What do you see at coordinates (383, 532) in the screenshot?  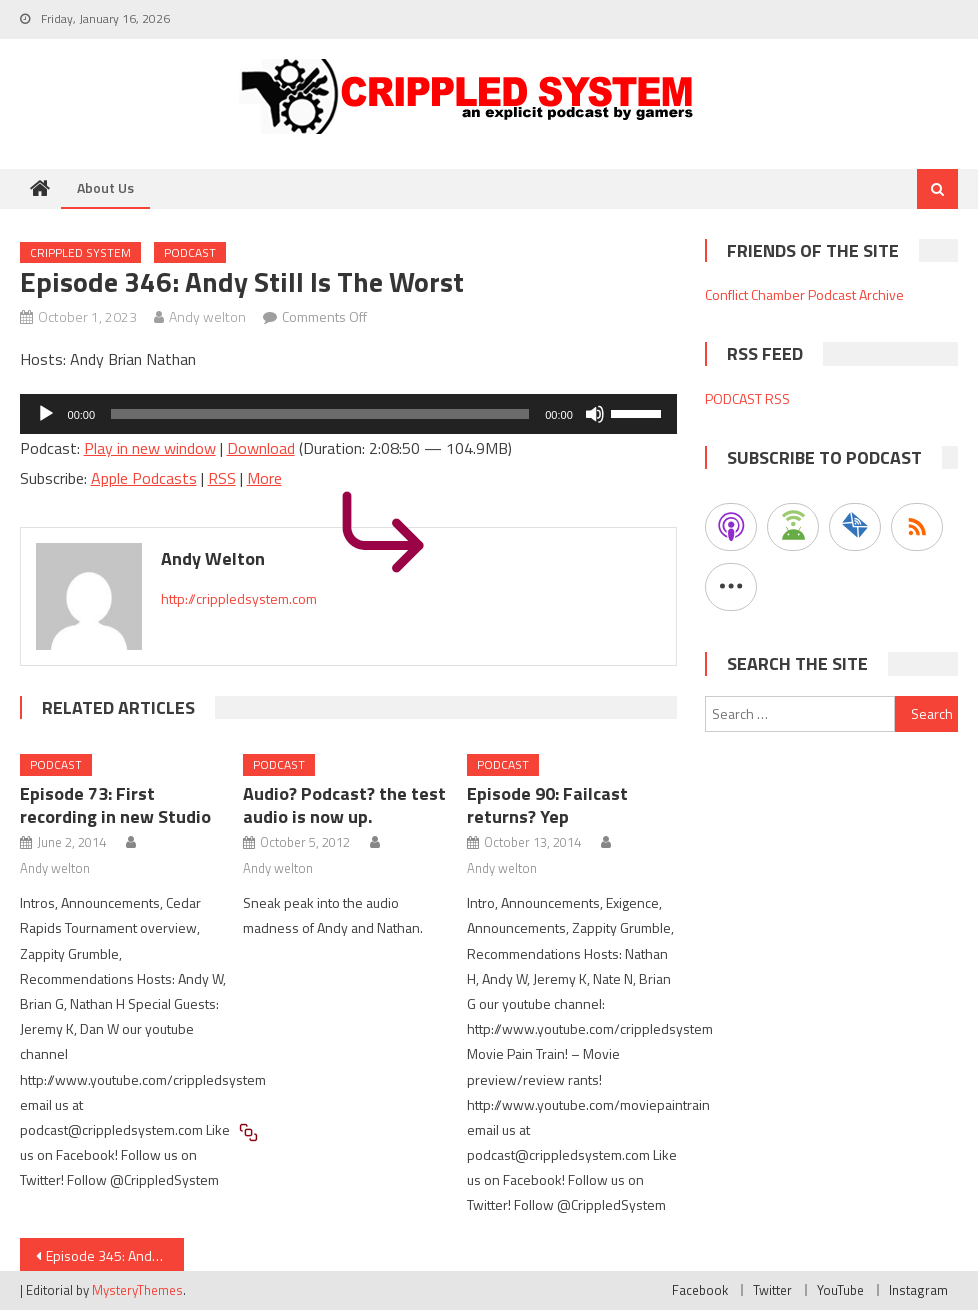 I see `reply to a message or thread` at bounding box center [383, 532].